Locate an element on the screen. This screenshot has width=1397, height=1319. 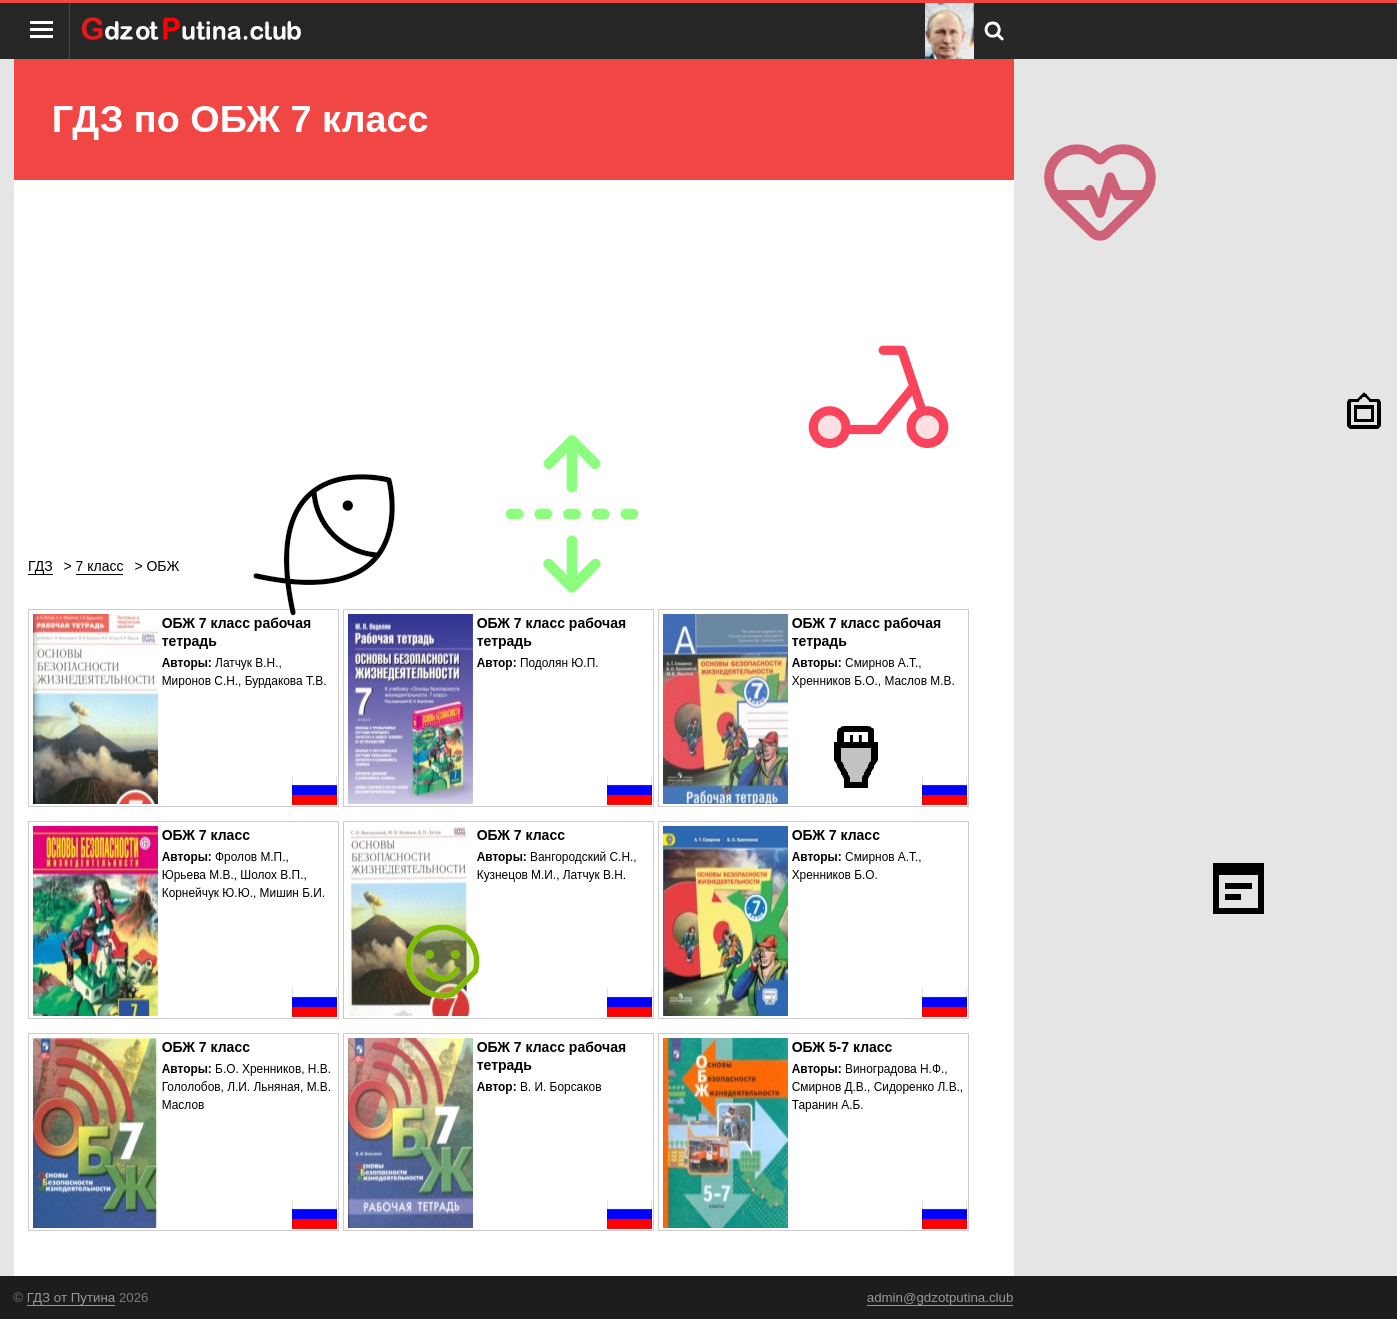
configure HDMI input settings is located at coordinates (856, 757).